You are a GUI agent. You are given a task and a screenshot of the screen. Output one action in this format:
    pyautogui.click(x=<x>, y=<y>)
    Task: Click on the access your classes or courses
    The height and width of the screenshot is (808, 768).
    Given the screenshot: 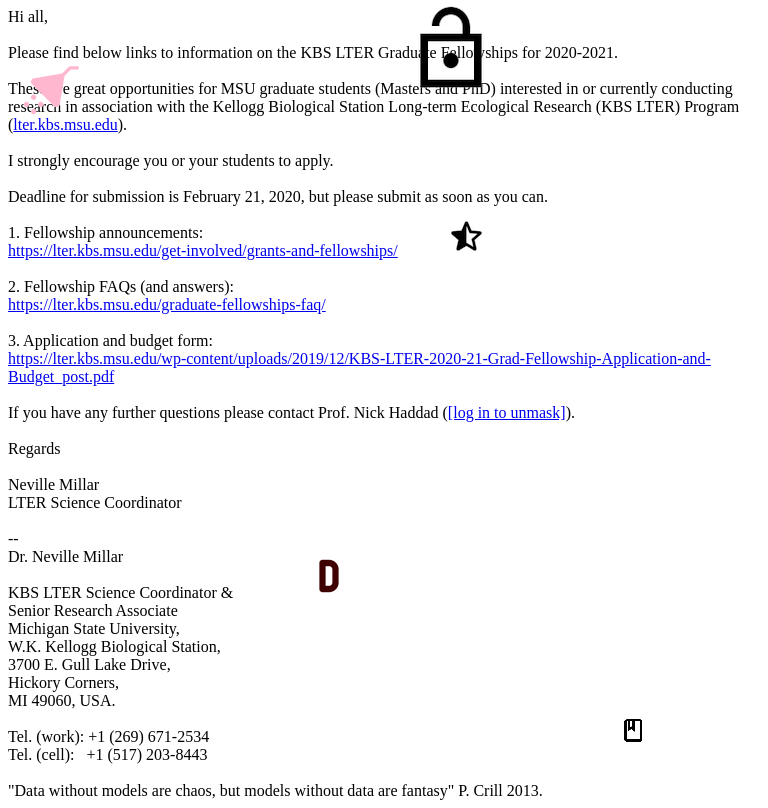 What is the action you would take?
    pyautogui.click(x=633, y=730)
    